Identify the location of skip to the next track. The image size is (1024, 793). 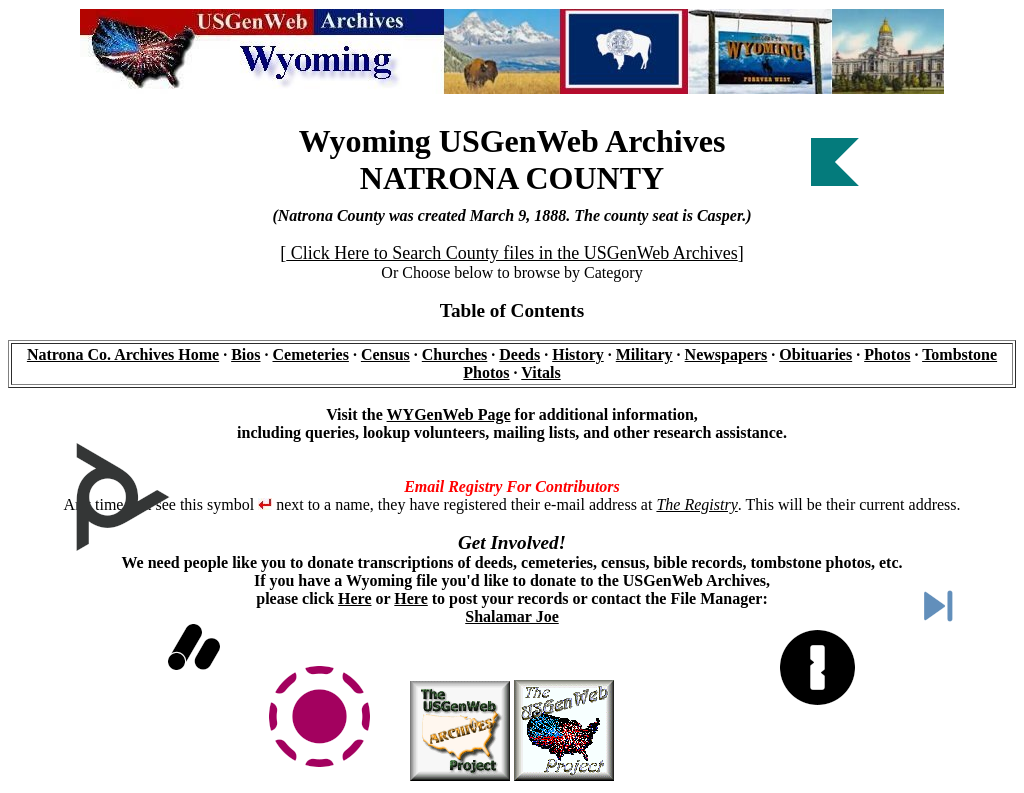
(937, 606).